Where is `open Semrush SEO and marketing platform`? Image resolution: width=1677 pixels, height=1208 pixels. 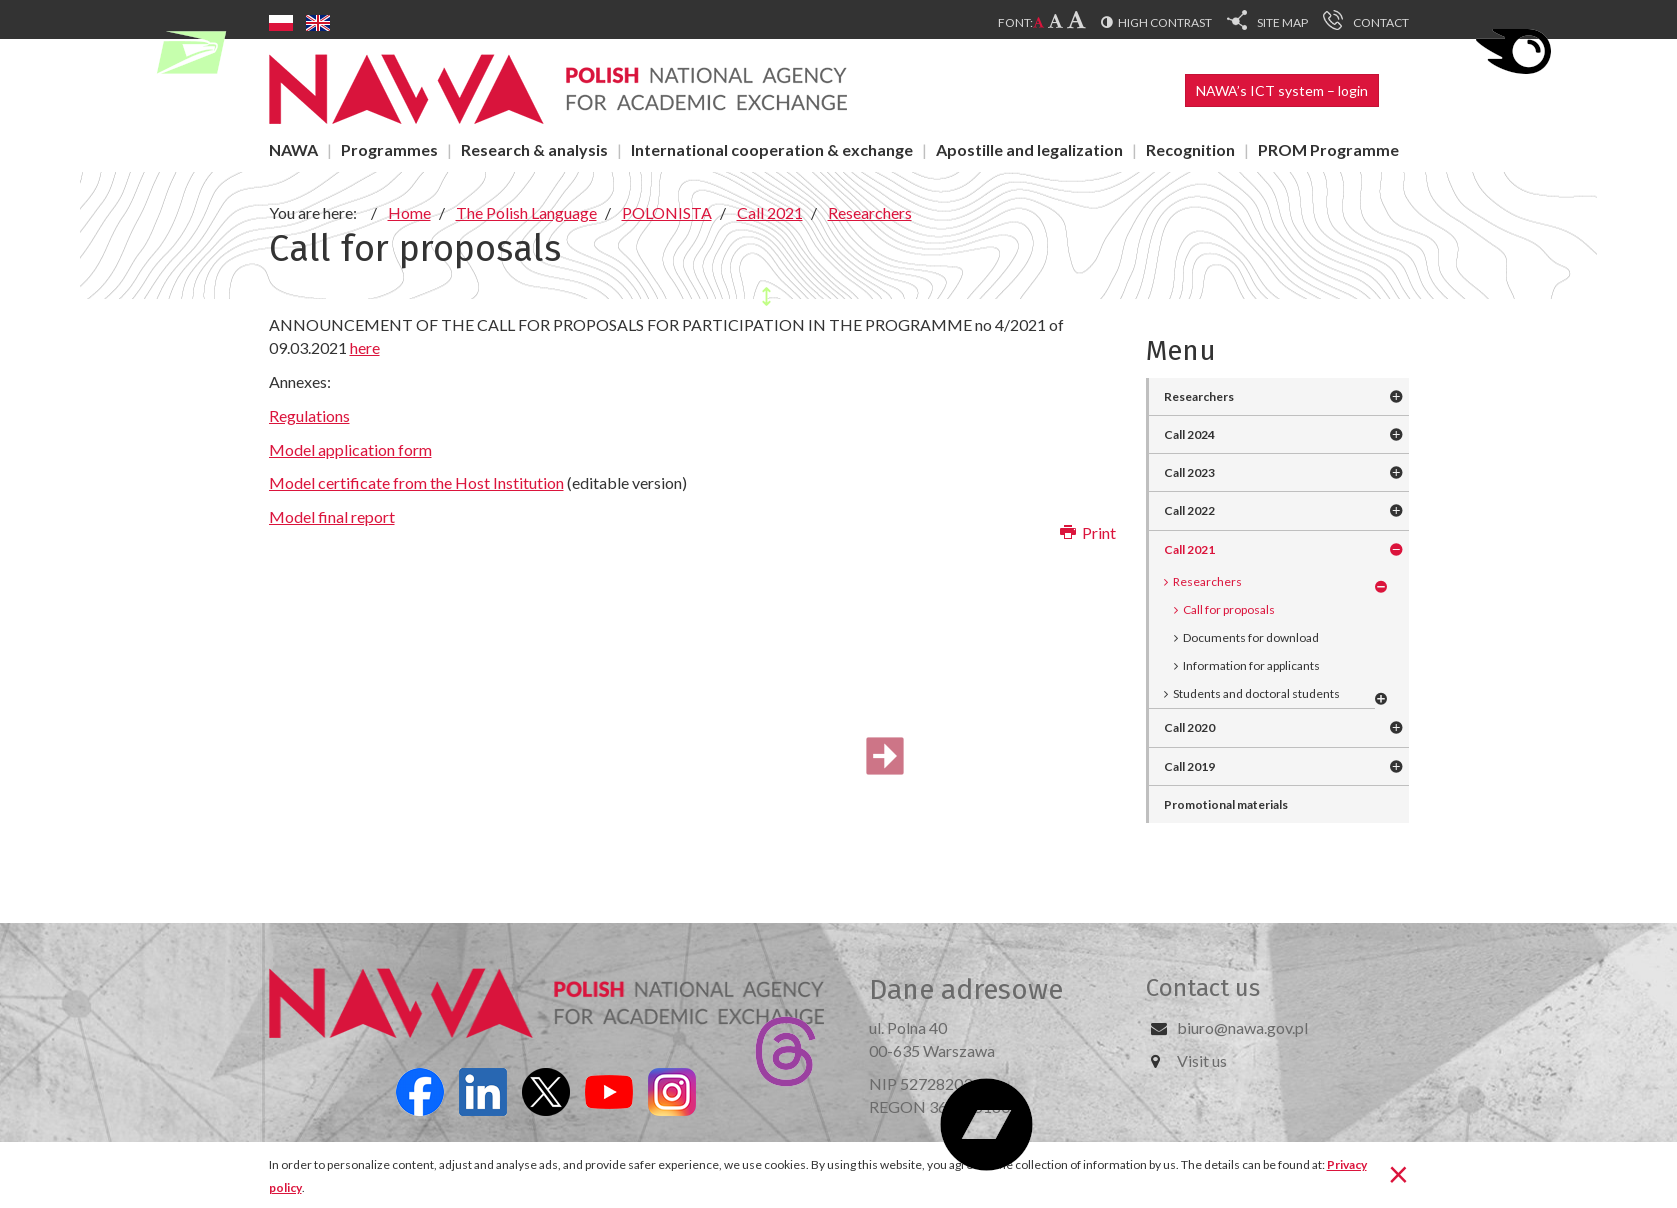 open Semrush SEO and marketing platform is located at coordinates (1513, 51).